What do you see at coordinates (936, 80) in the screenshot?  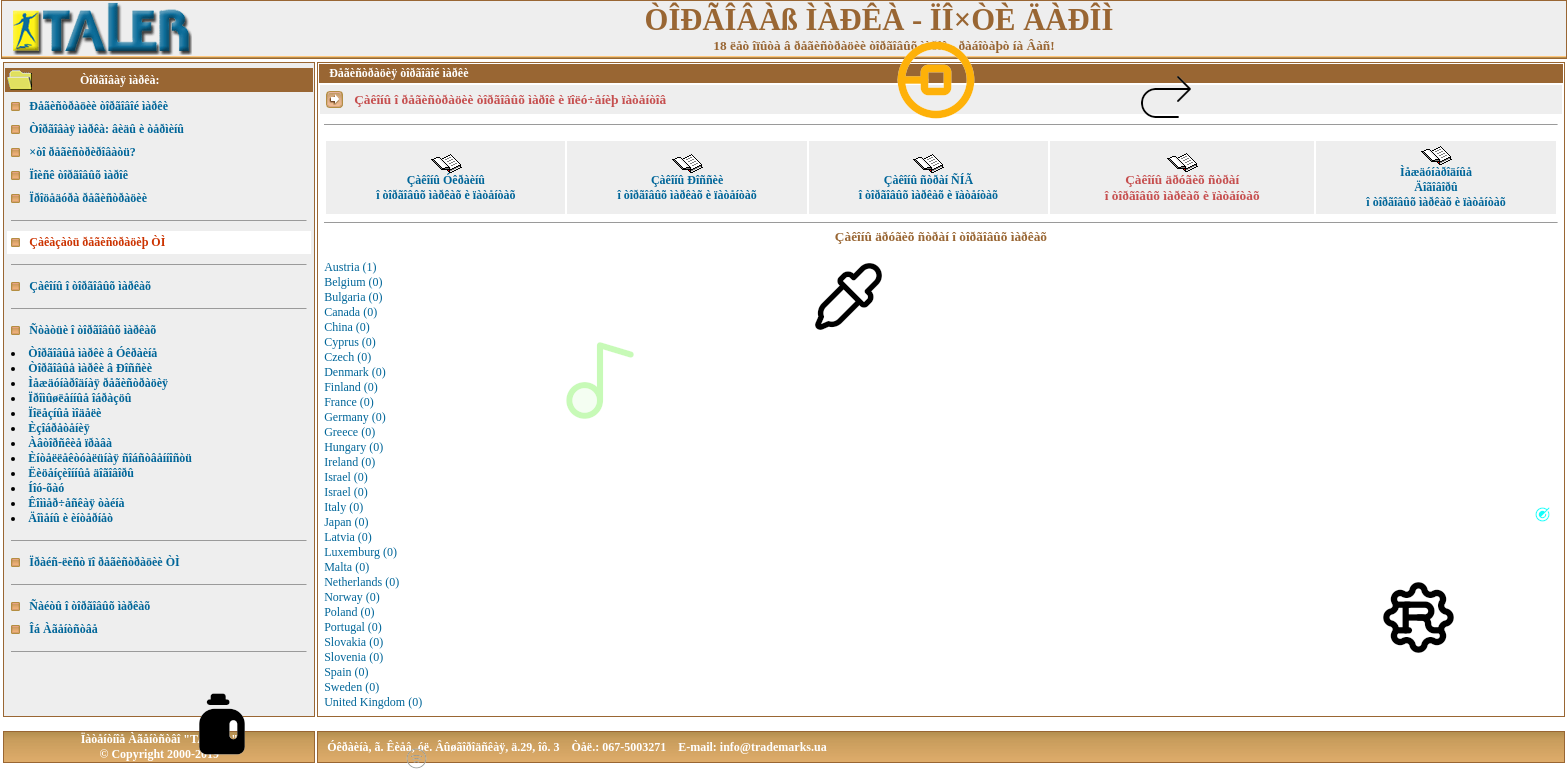 I see `open the Uber app` at bounding box center [936, 80].